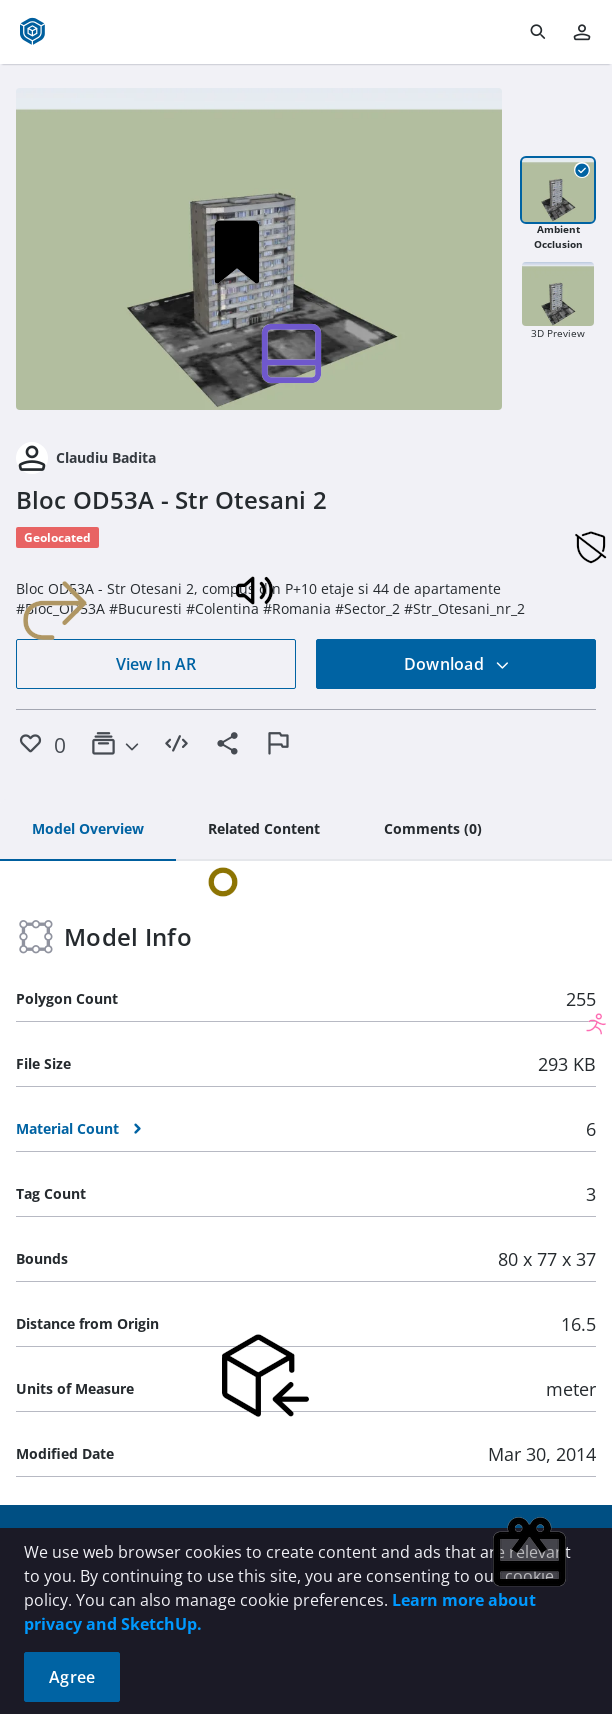  Describe the element at coordinates (54, 612) in the screenshot. I see `redo the last undone action` at that location.